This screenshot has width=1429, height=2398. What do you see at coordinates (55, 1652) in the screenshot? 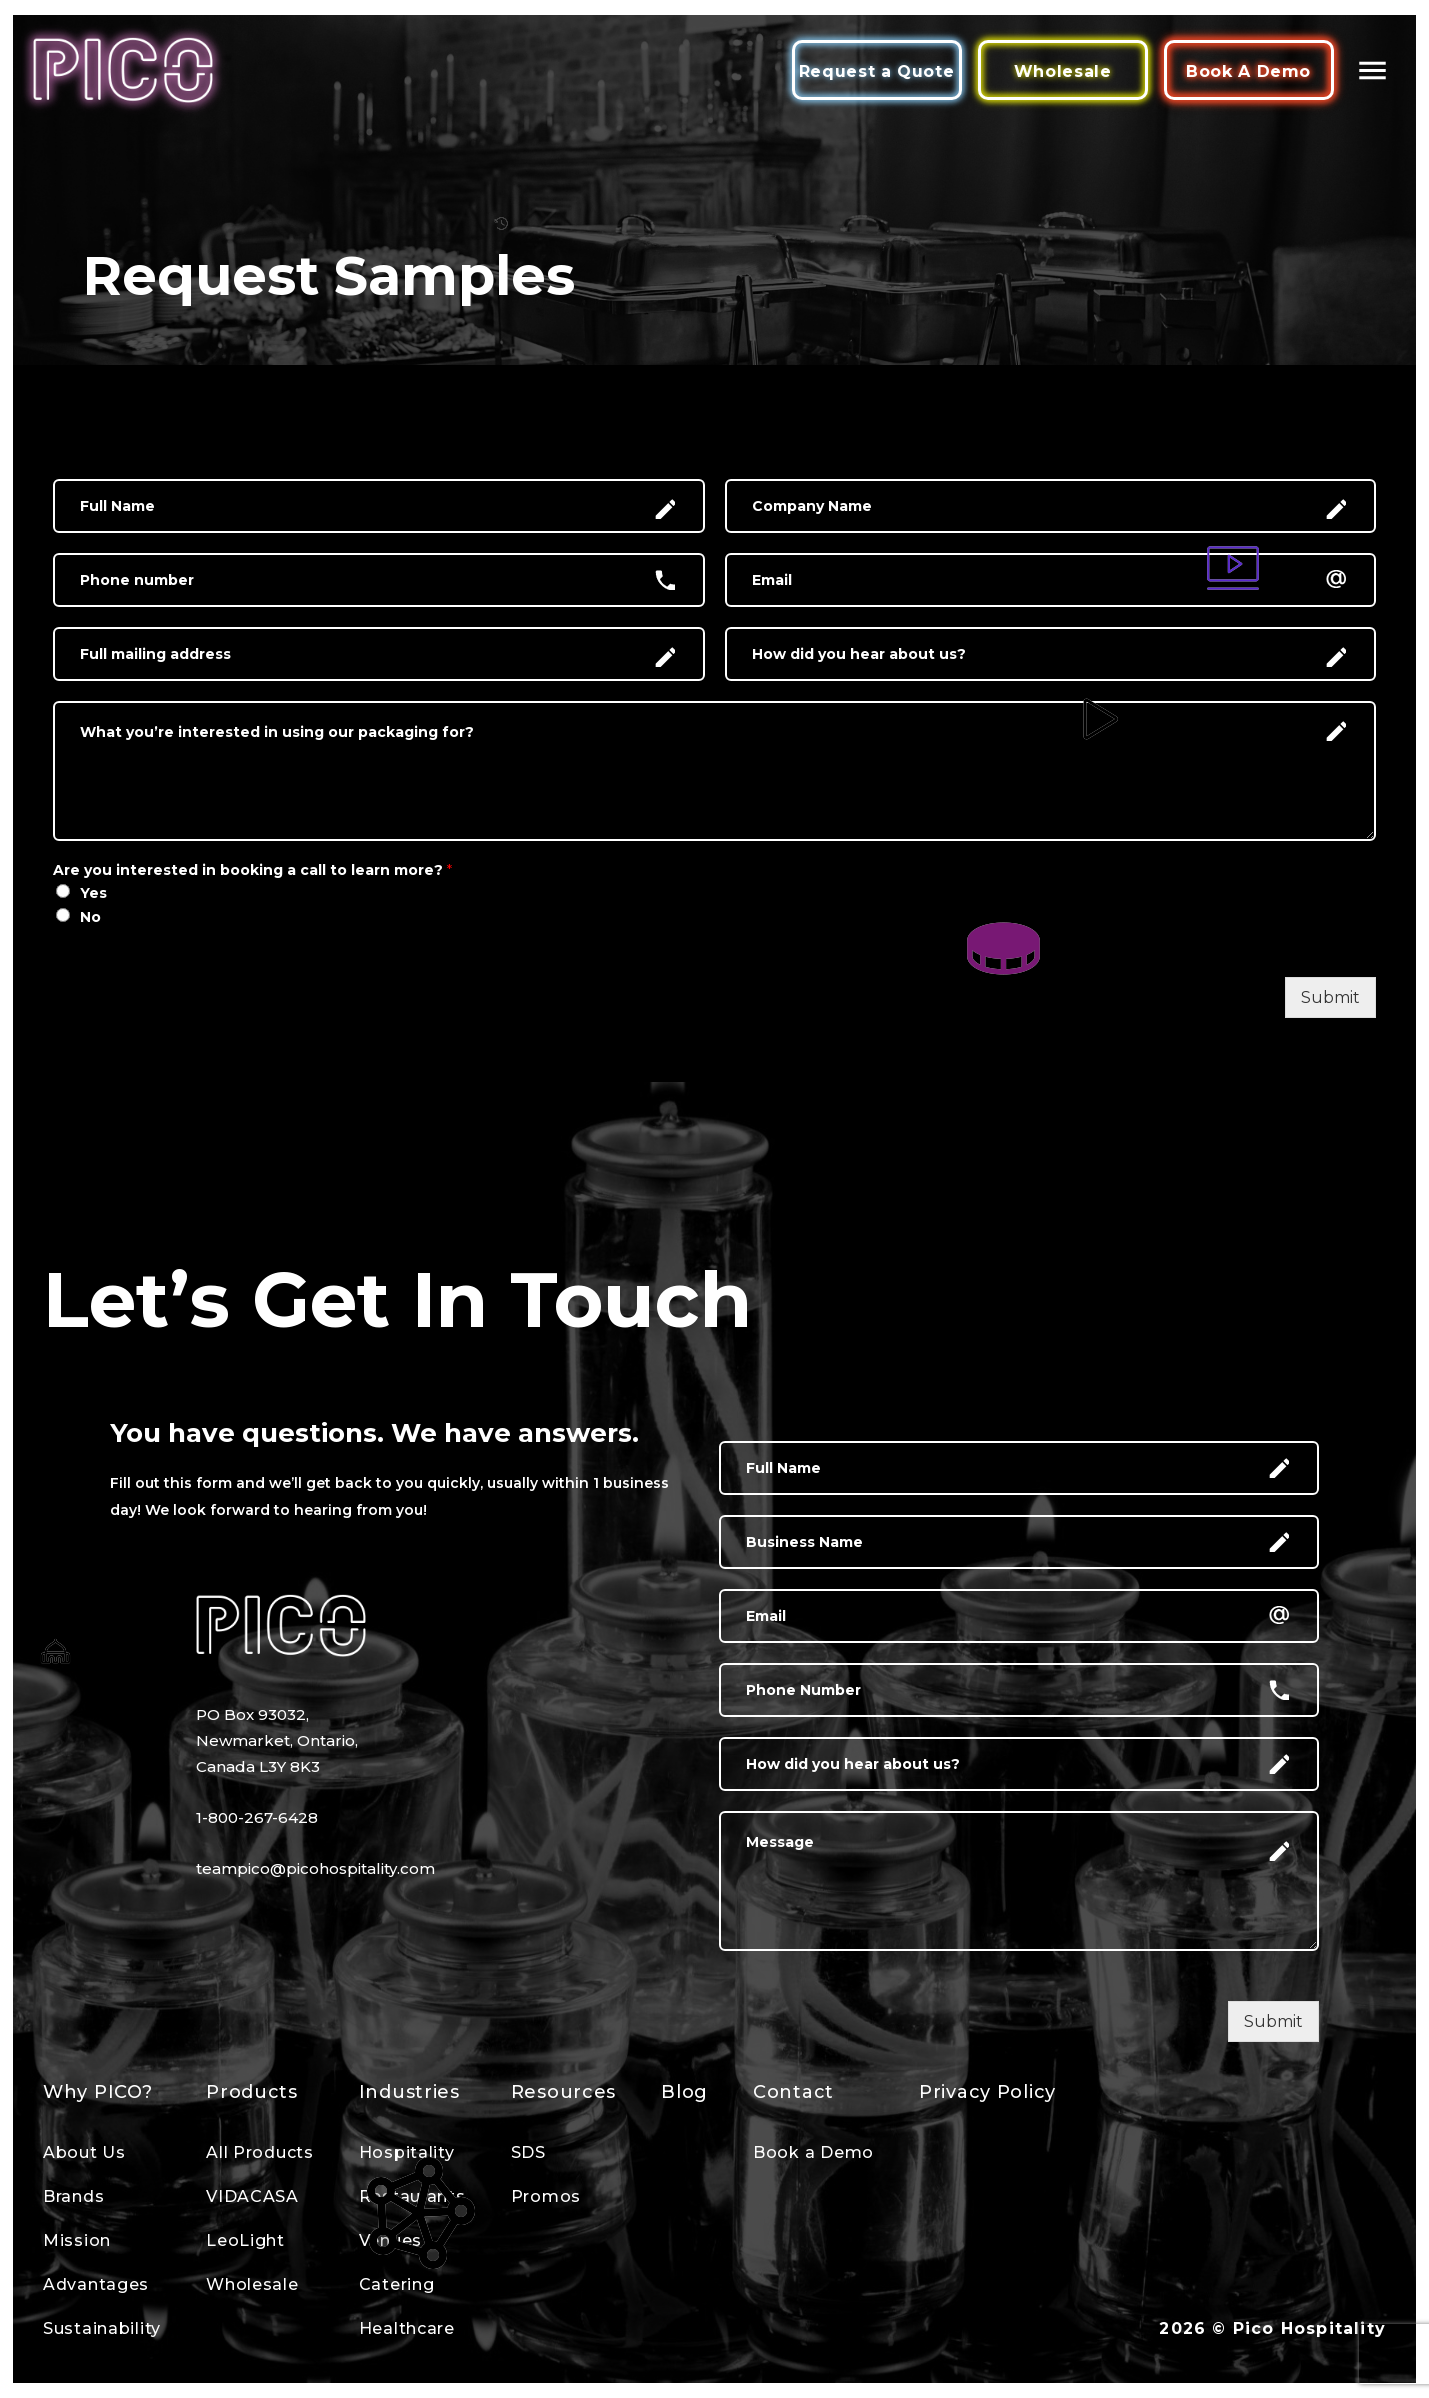
I see `find nearby mosques` at bounding box center [55, 1652].